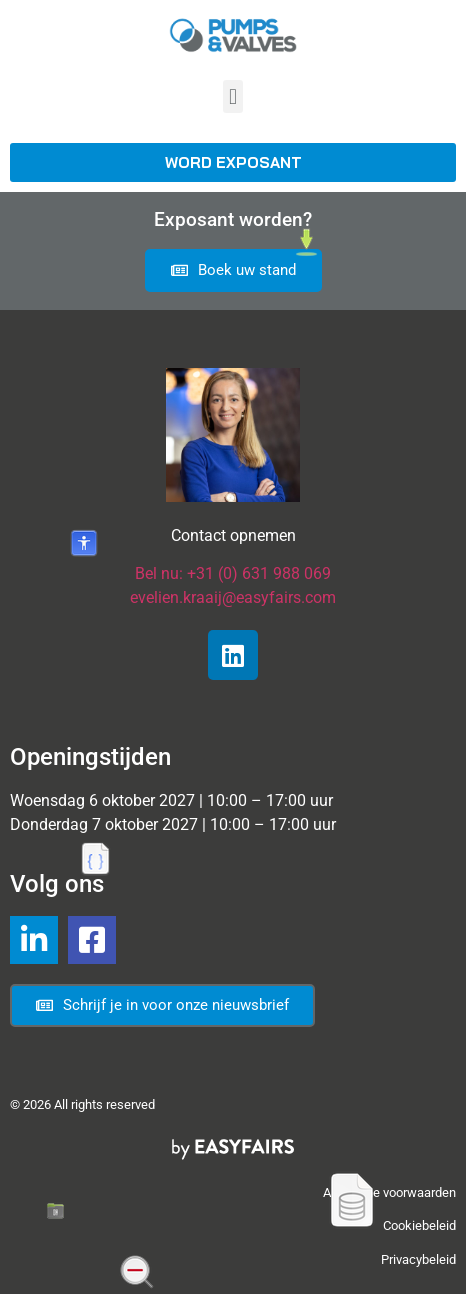 The image size is (466, 1294). Describe the element at coordinates (352, 1200) in the screenshot. I see `sqlite3 database file` at that location.